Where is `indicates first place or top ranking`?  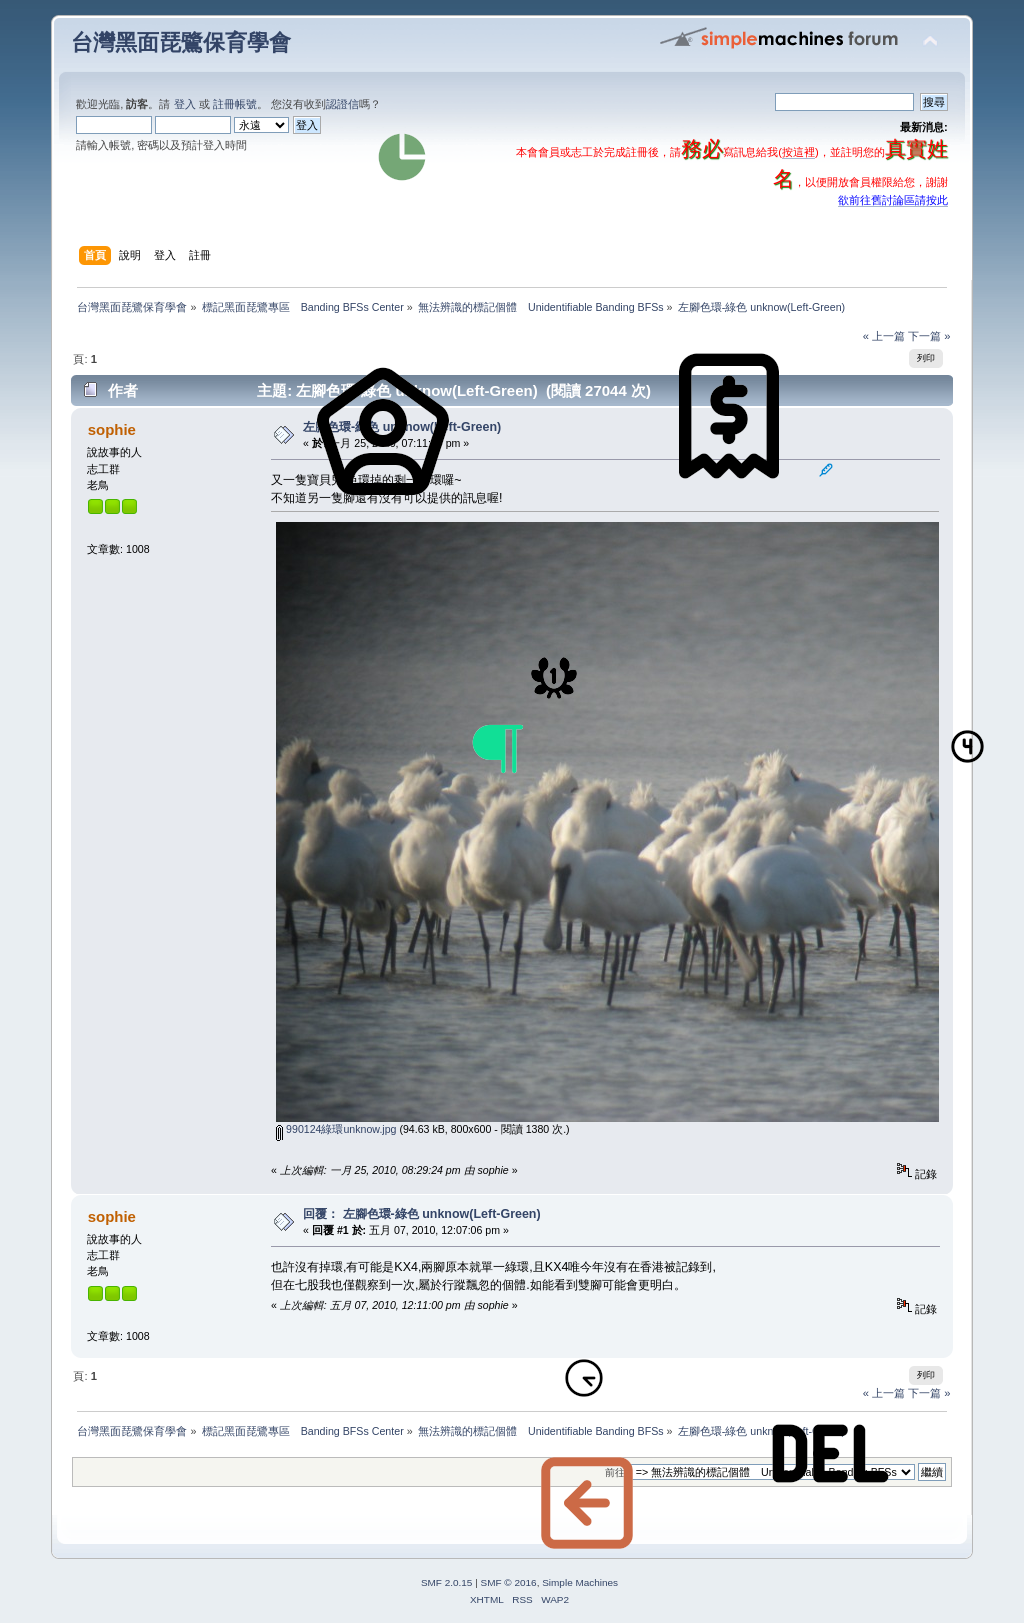 indicates first place or top ranking is located at coordinates (554, 678).